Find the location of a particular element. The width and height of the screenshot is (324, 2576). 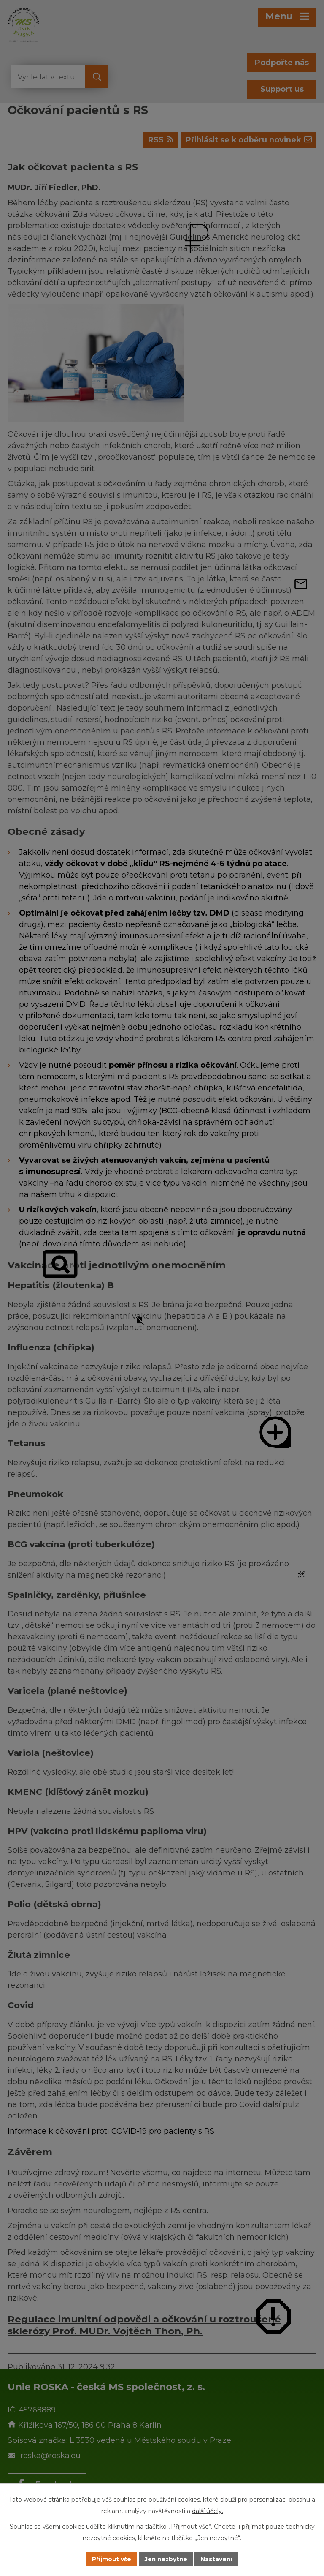

apply magic or auto-enhance effects is located at coordinates (301, 1575).